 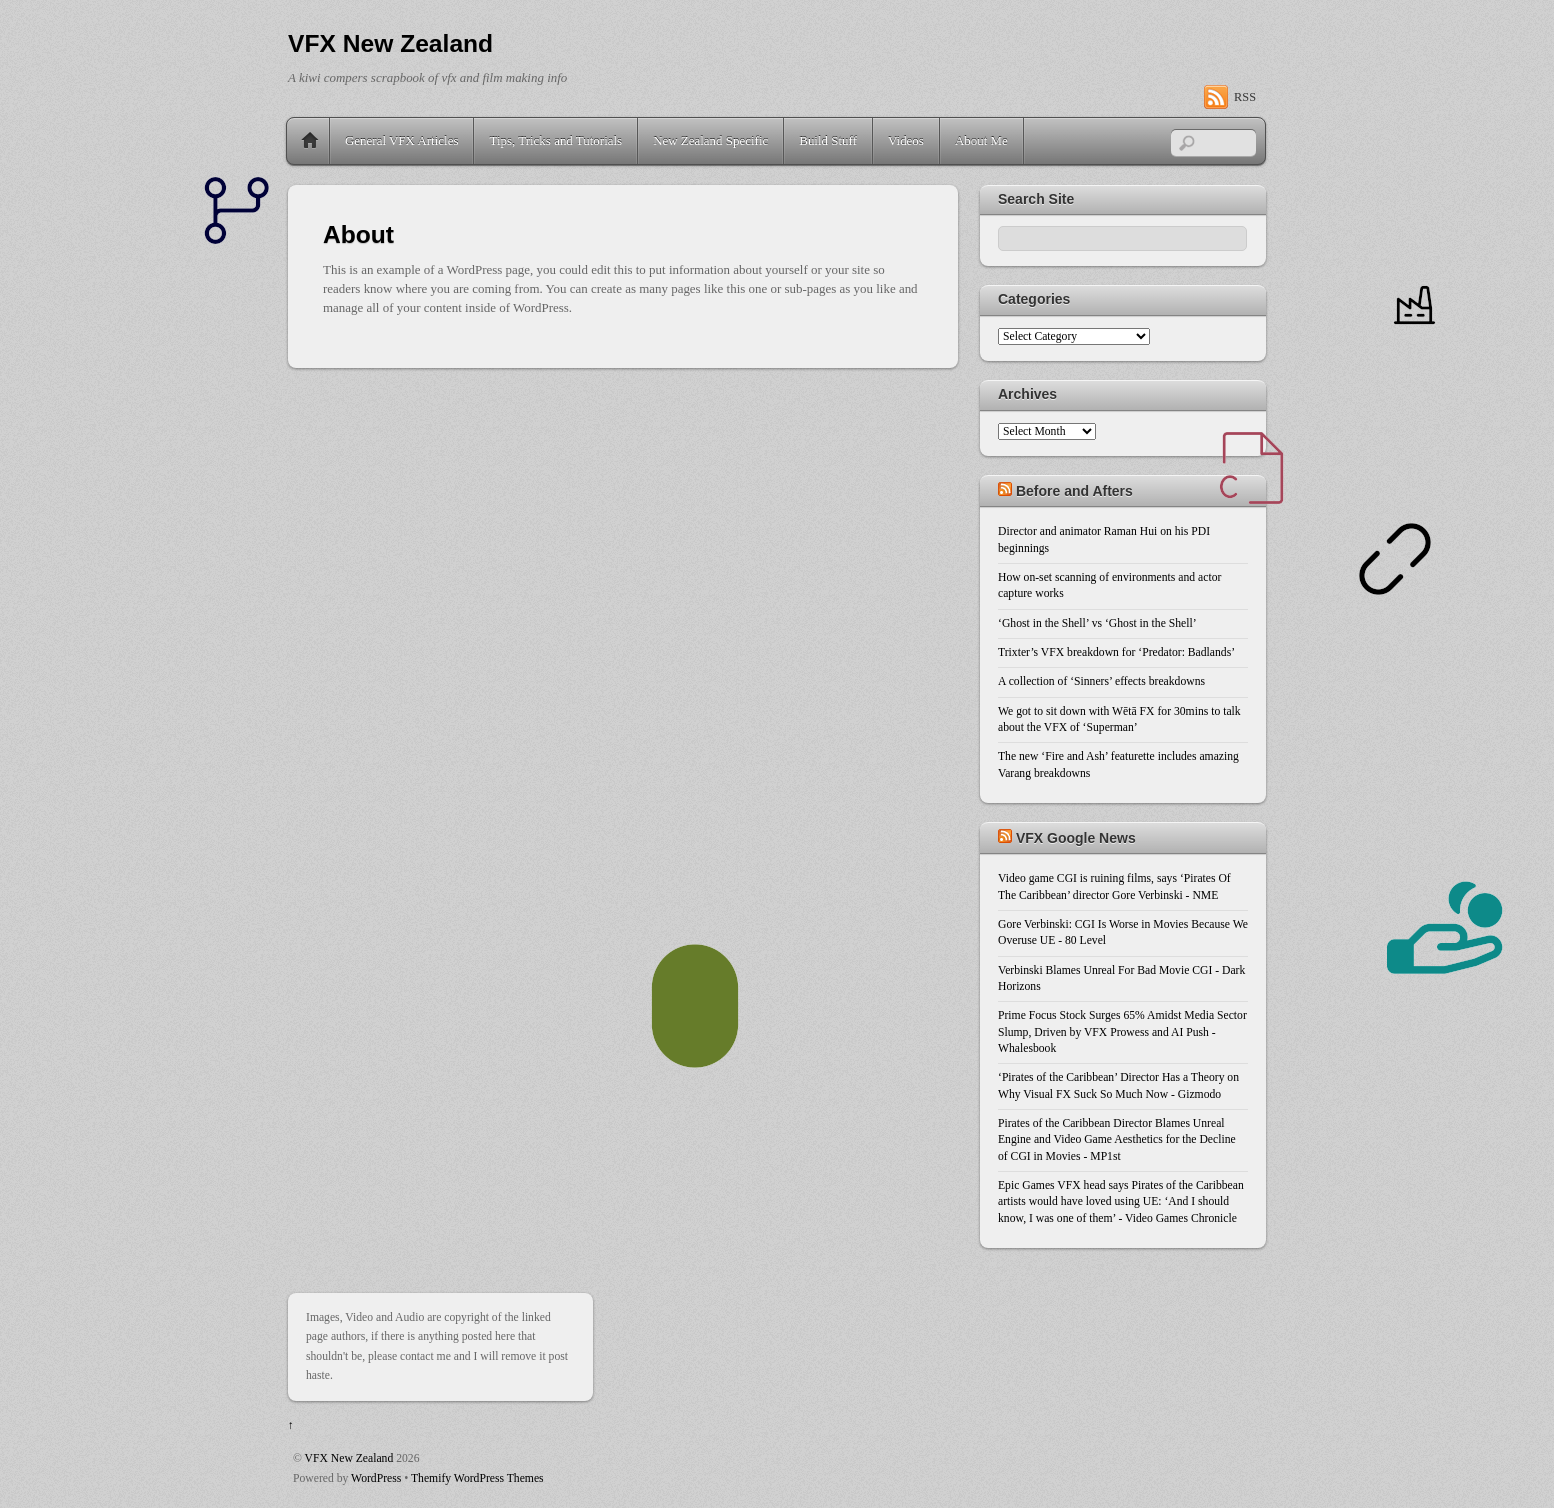 What do you see at coordinates (695, 1006) in the screenshot?
I see `access medication or pharmacy features` at bounding box center [695, 1006].